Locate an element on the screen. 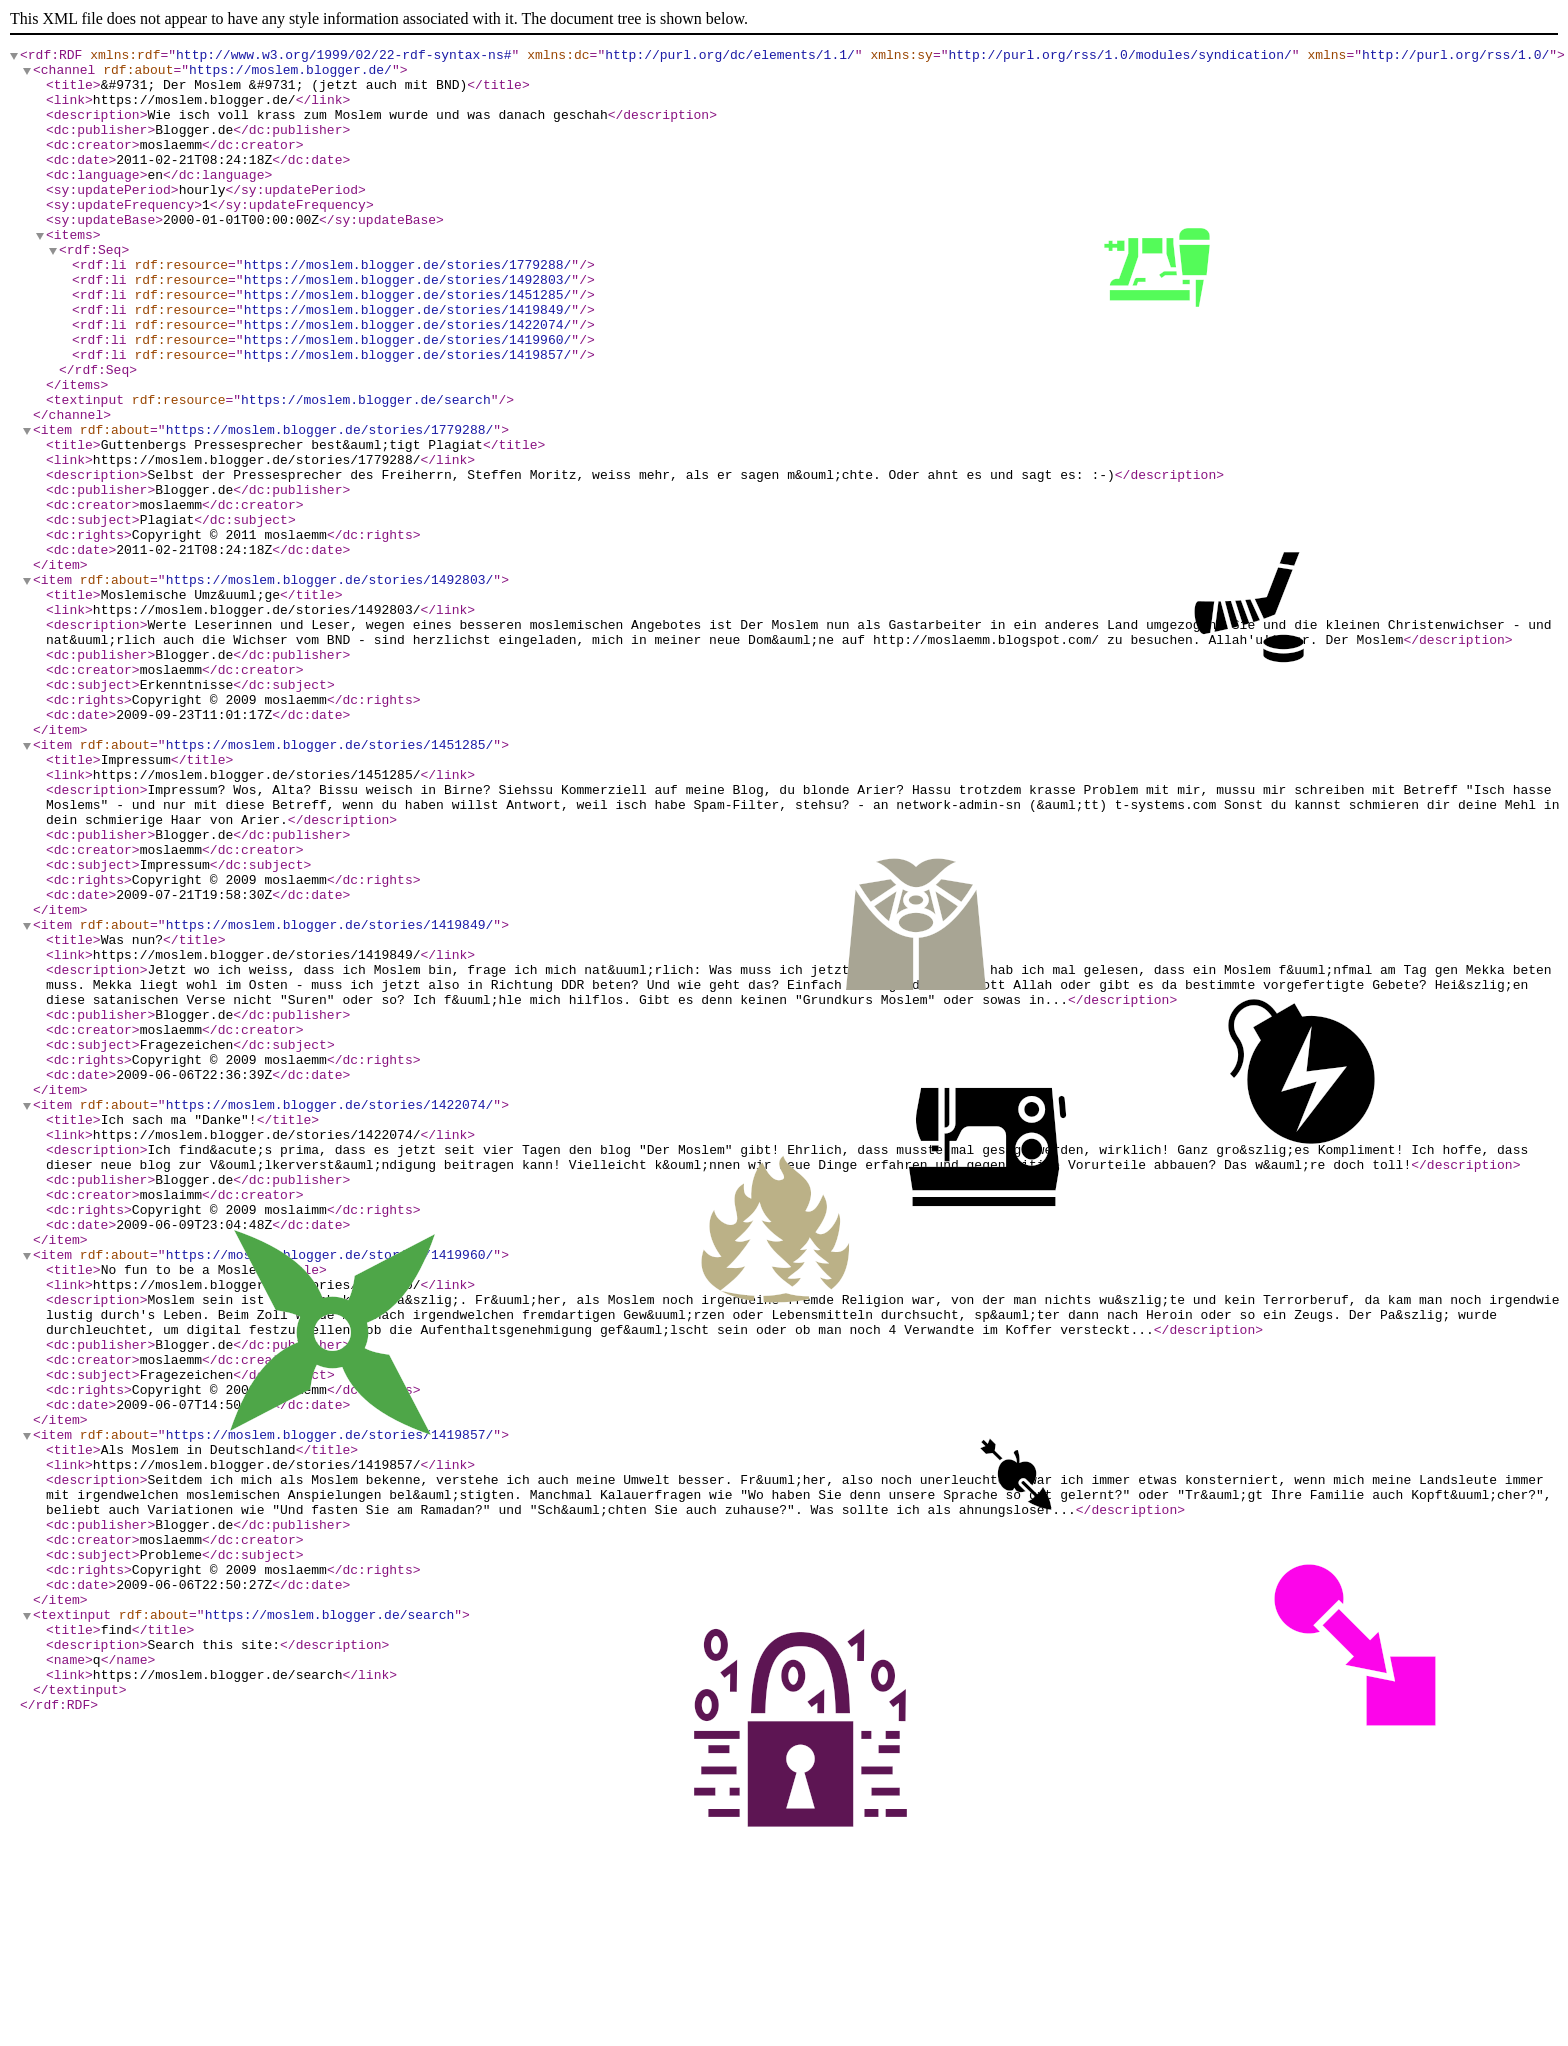  indicates a secure encrypted connection is located at coordinates (800, 1730).